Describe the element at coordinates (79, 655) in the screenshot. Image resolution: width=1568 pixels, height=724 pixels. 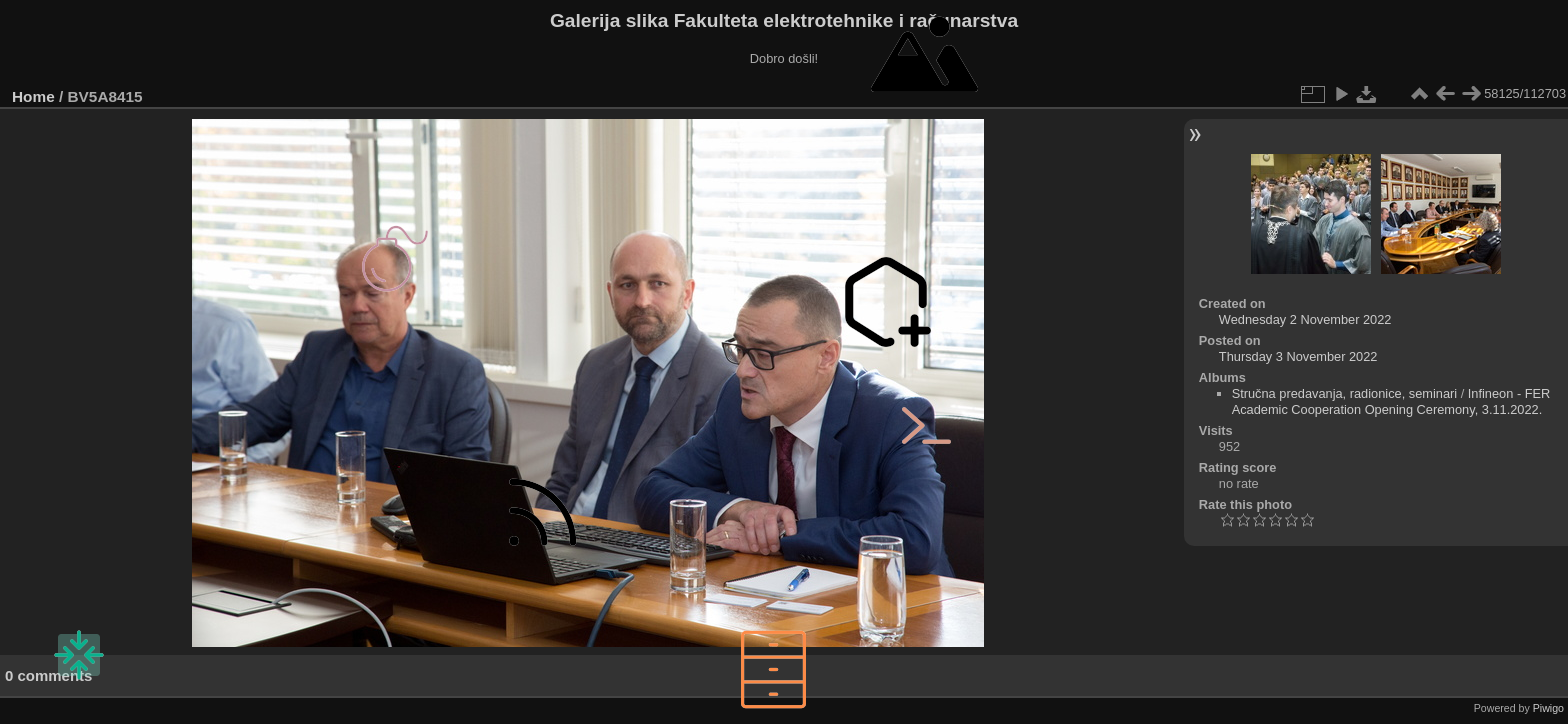
I see `collapse or minimize content` at that location.